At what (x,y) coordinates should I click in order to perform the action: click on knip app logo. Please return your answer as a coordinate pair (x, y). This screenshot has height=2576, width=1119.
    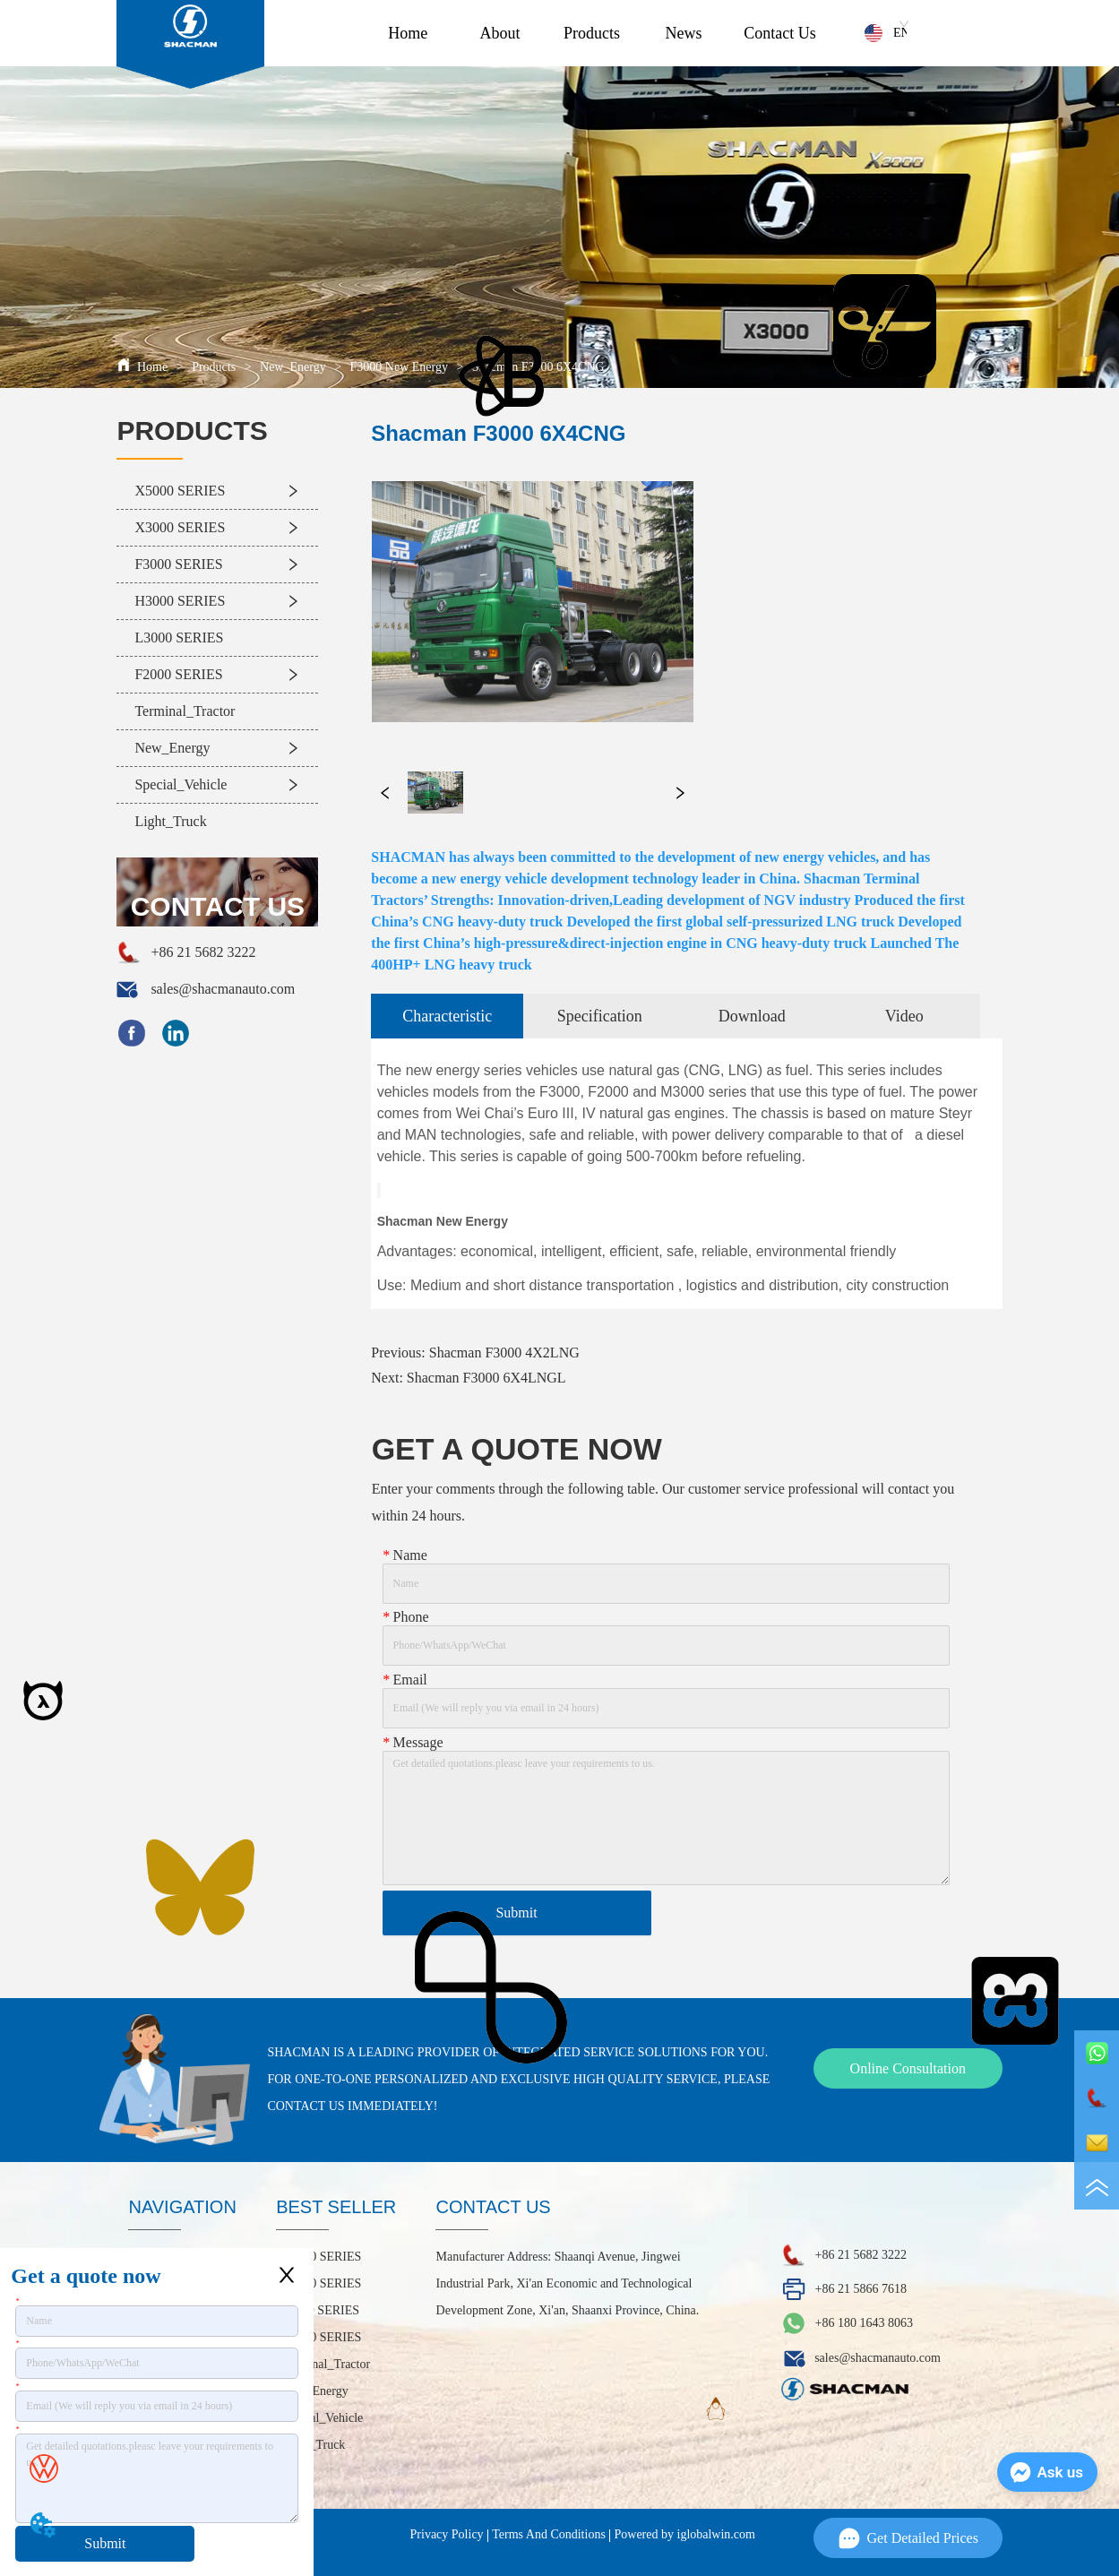
    Looking at the image, I should click on (884, 325).